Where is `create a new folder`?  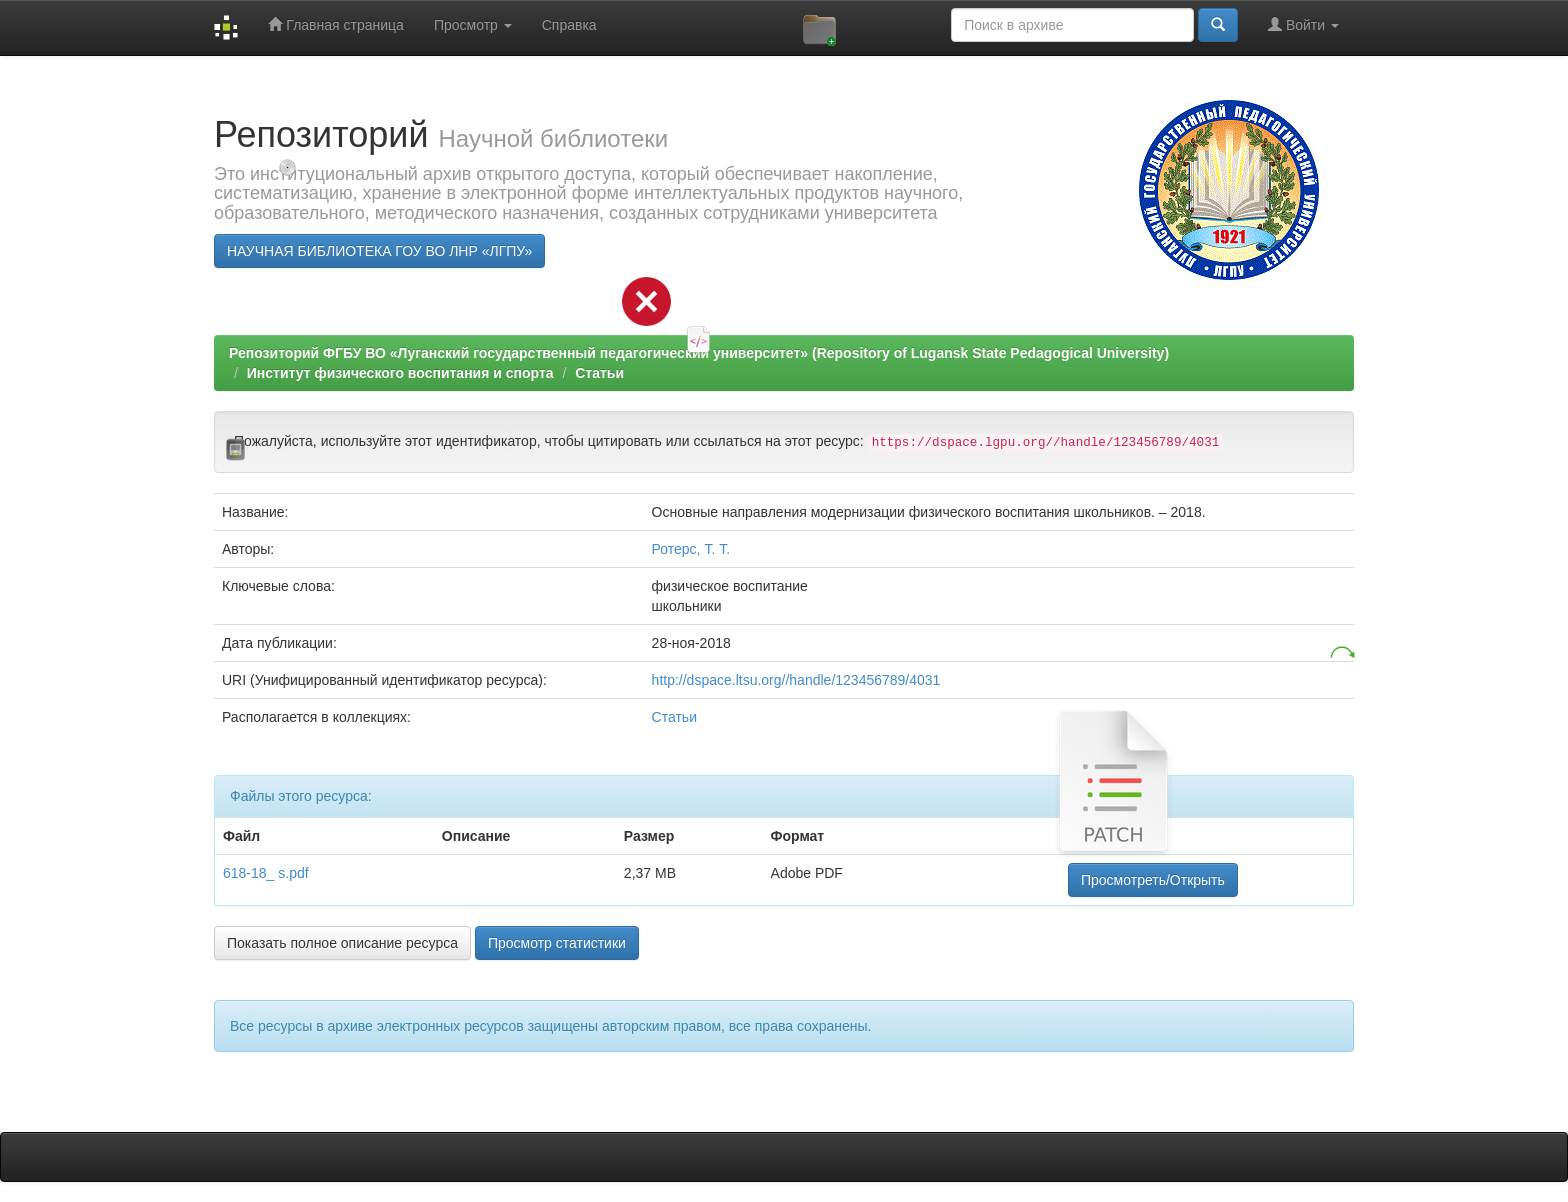
create a new folder is located at coordinates (819, 29).